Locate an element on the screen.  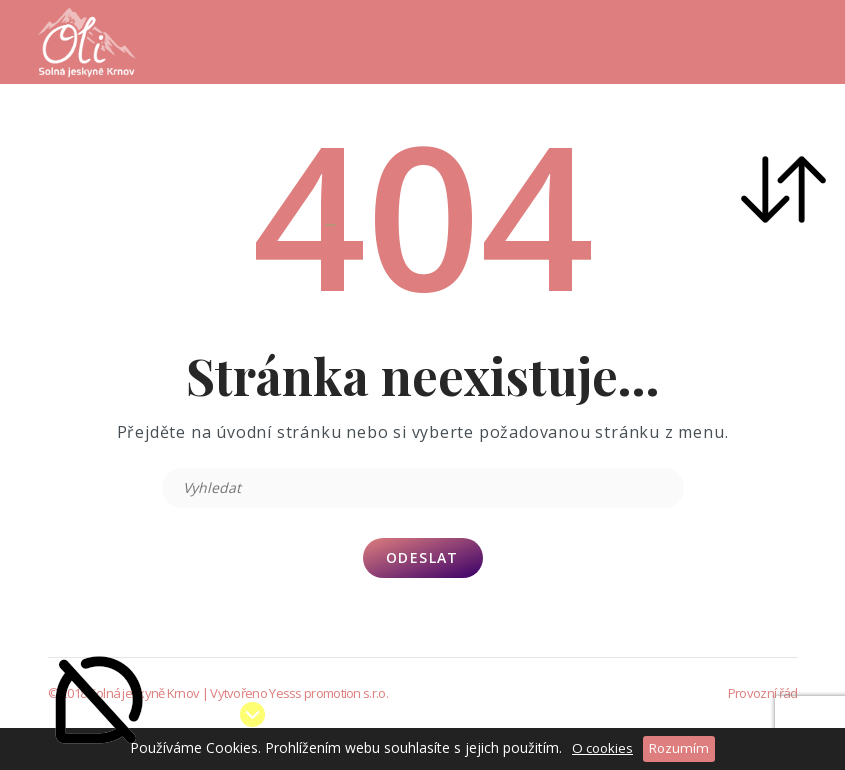
collapse or minimize a section is located at coordinates (330, 224).